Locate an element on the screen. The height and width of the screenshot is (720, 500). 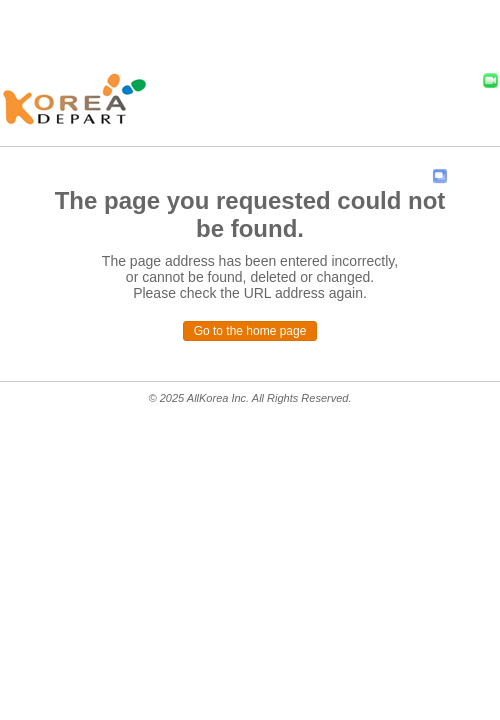
open video player application is located at coordinates (490, 80).